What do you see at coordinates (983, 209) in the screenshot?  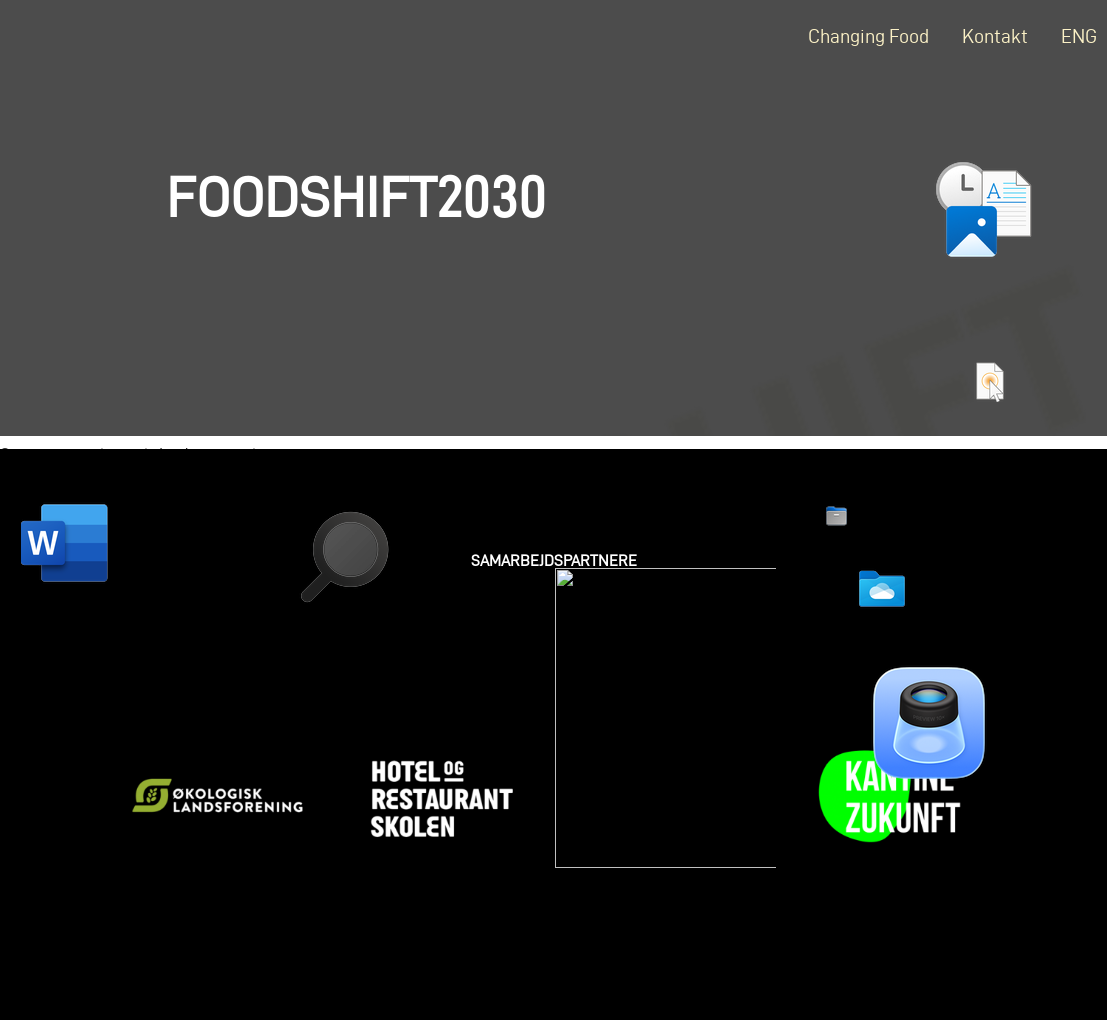 I see `view recently accessed files or documents` at bounding box center [983, 209].